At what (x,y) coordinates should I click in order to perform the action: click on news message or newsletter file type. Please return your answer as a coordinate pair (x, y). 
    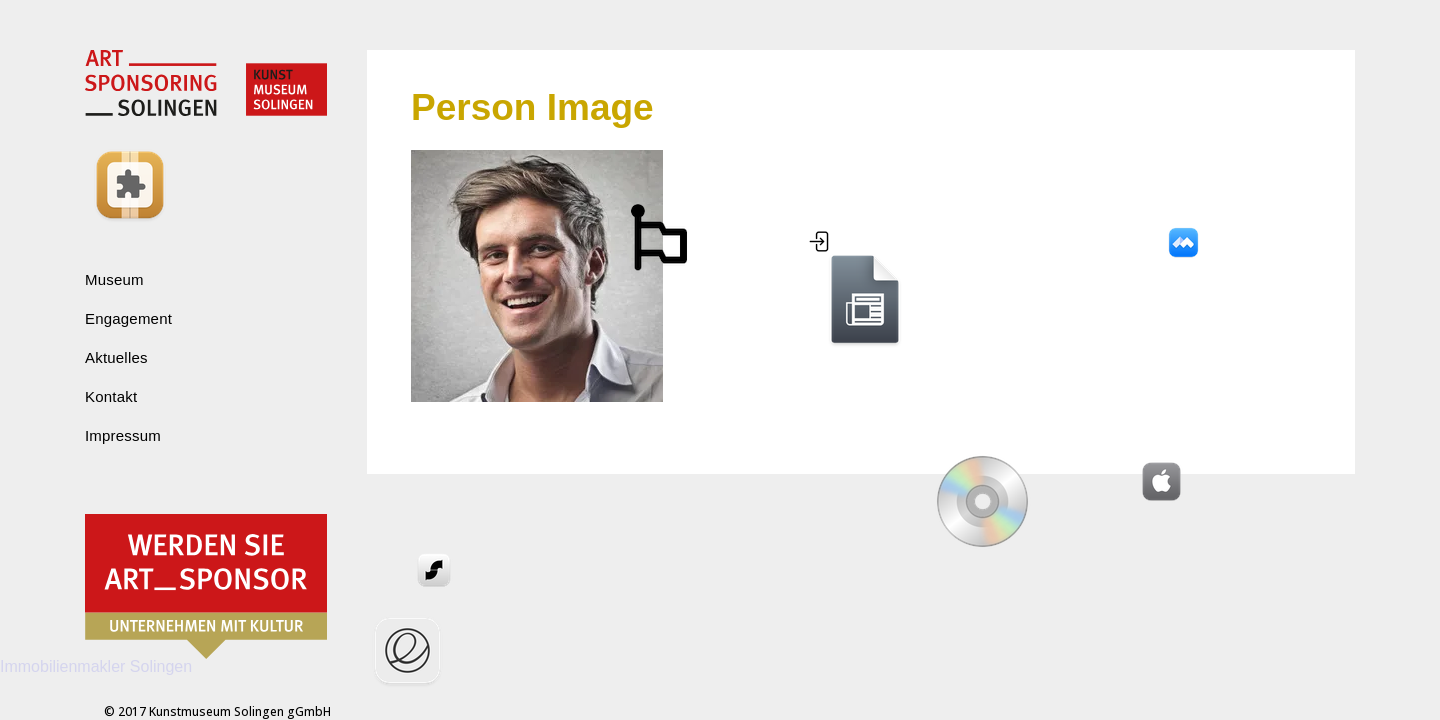
    Looking at the image, I should click on (865, 301).